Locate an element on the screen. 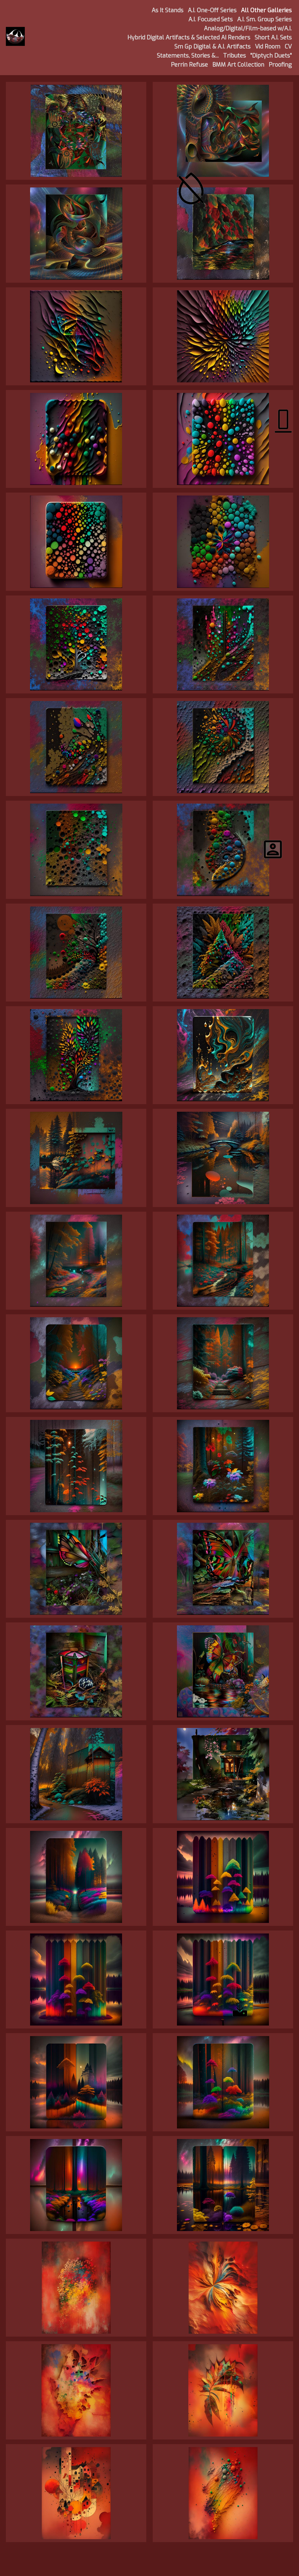  access your account or profile settings is located at coordinates (273, 849).